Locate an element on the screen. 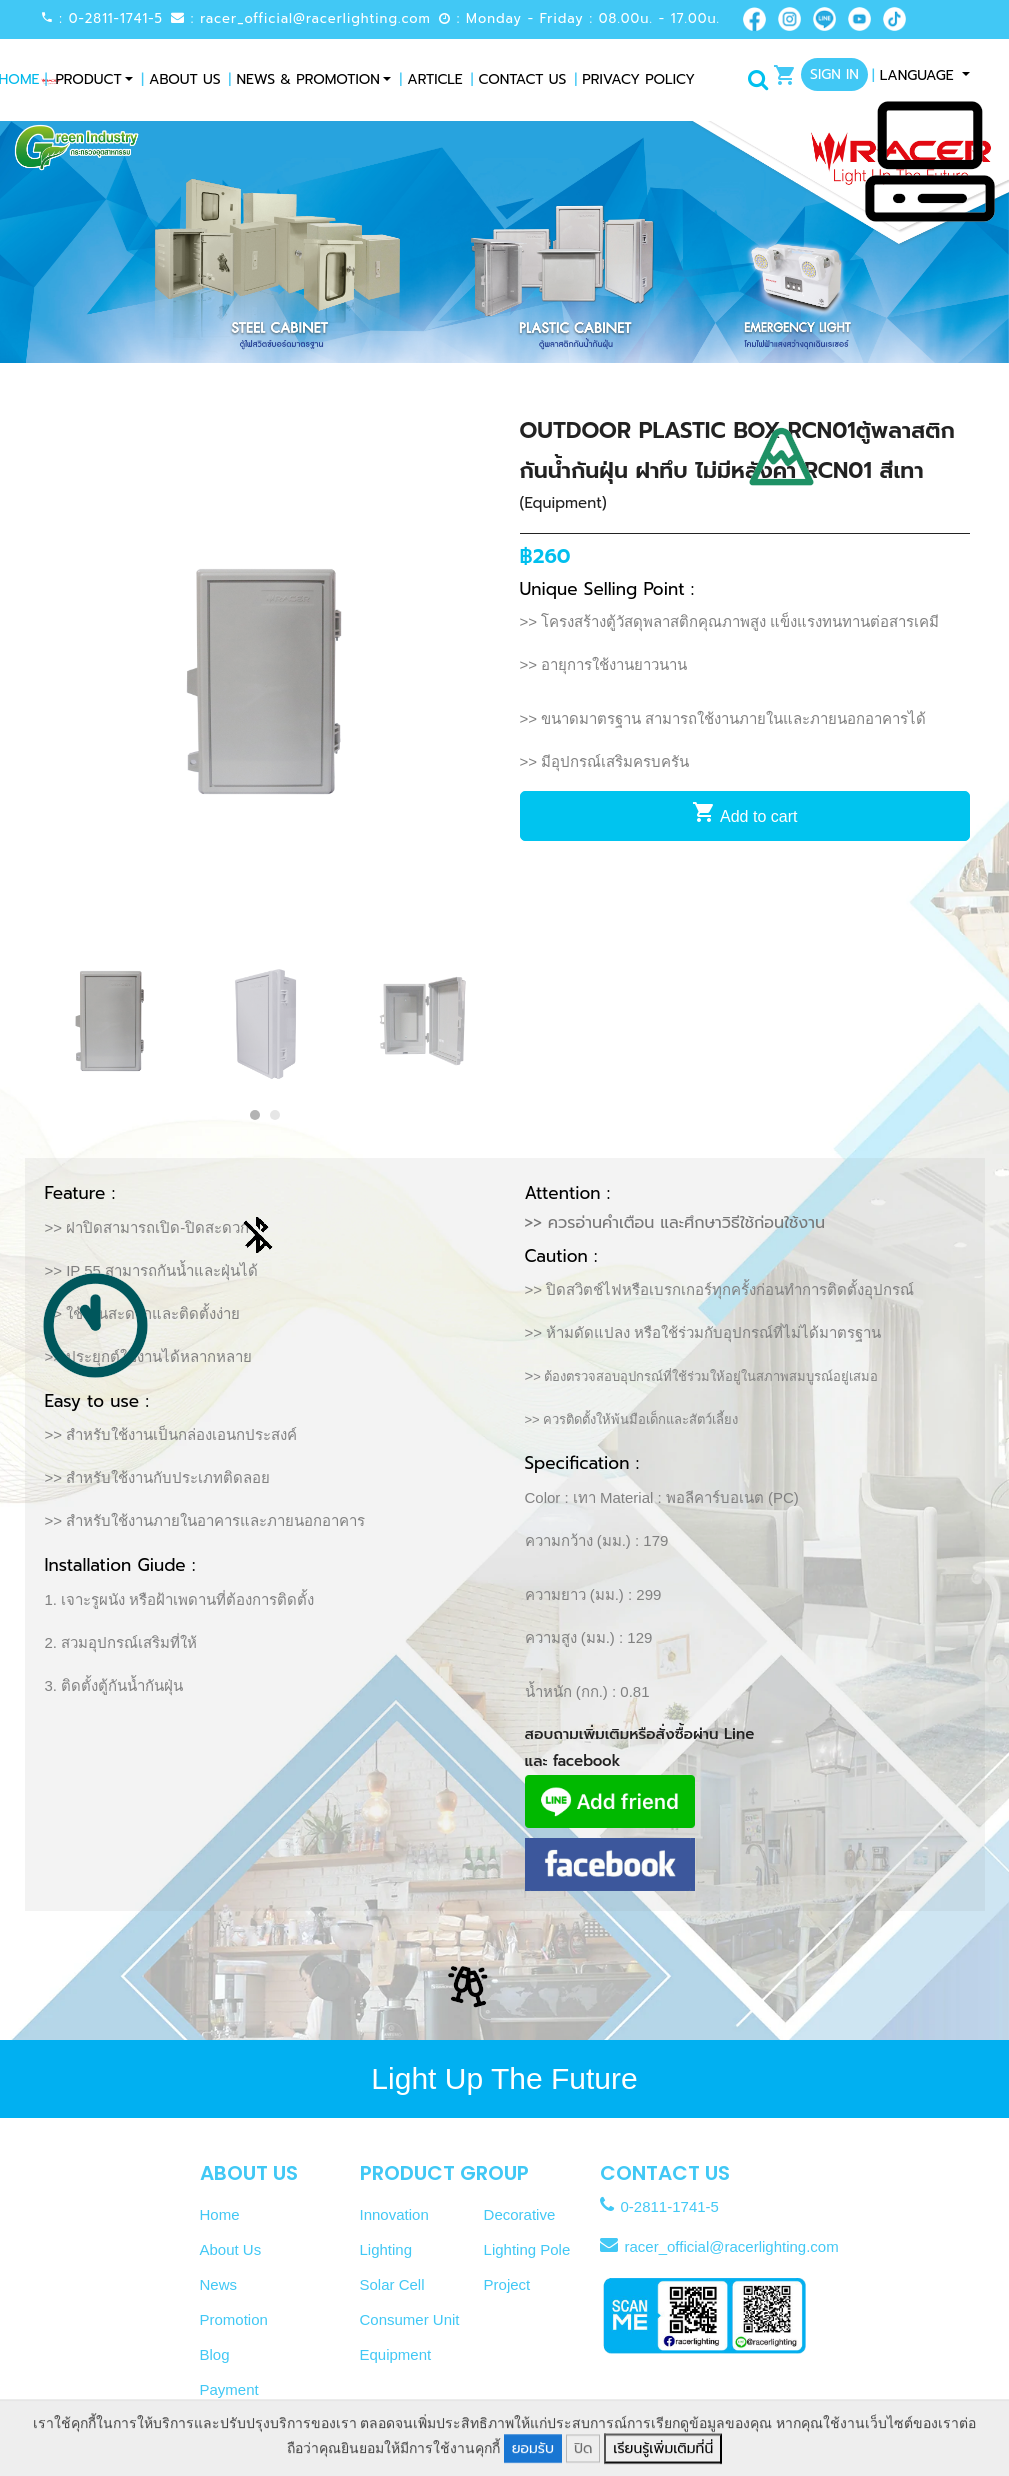 This screenshot has height=2476, width=1009. celebrate a milestone or achievement is located at coordinates (468, 1986).